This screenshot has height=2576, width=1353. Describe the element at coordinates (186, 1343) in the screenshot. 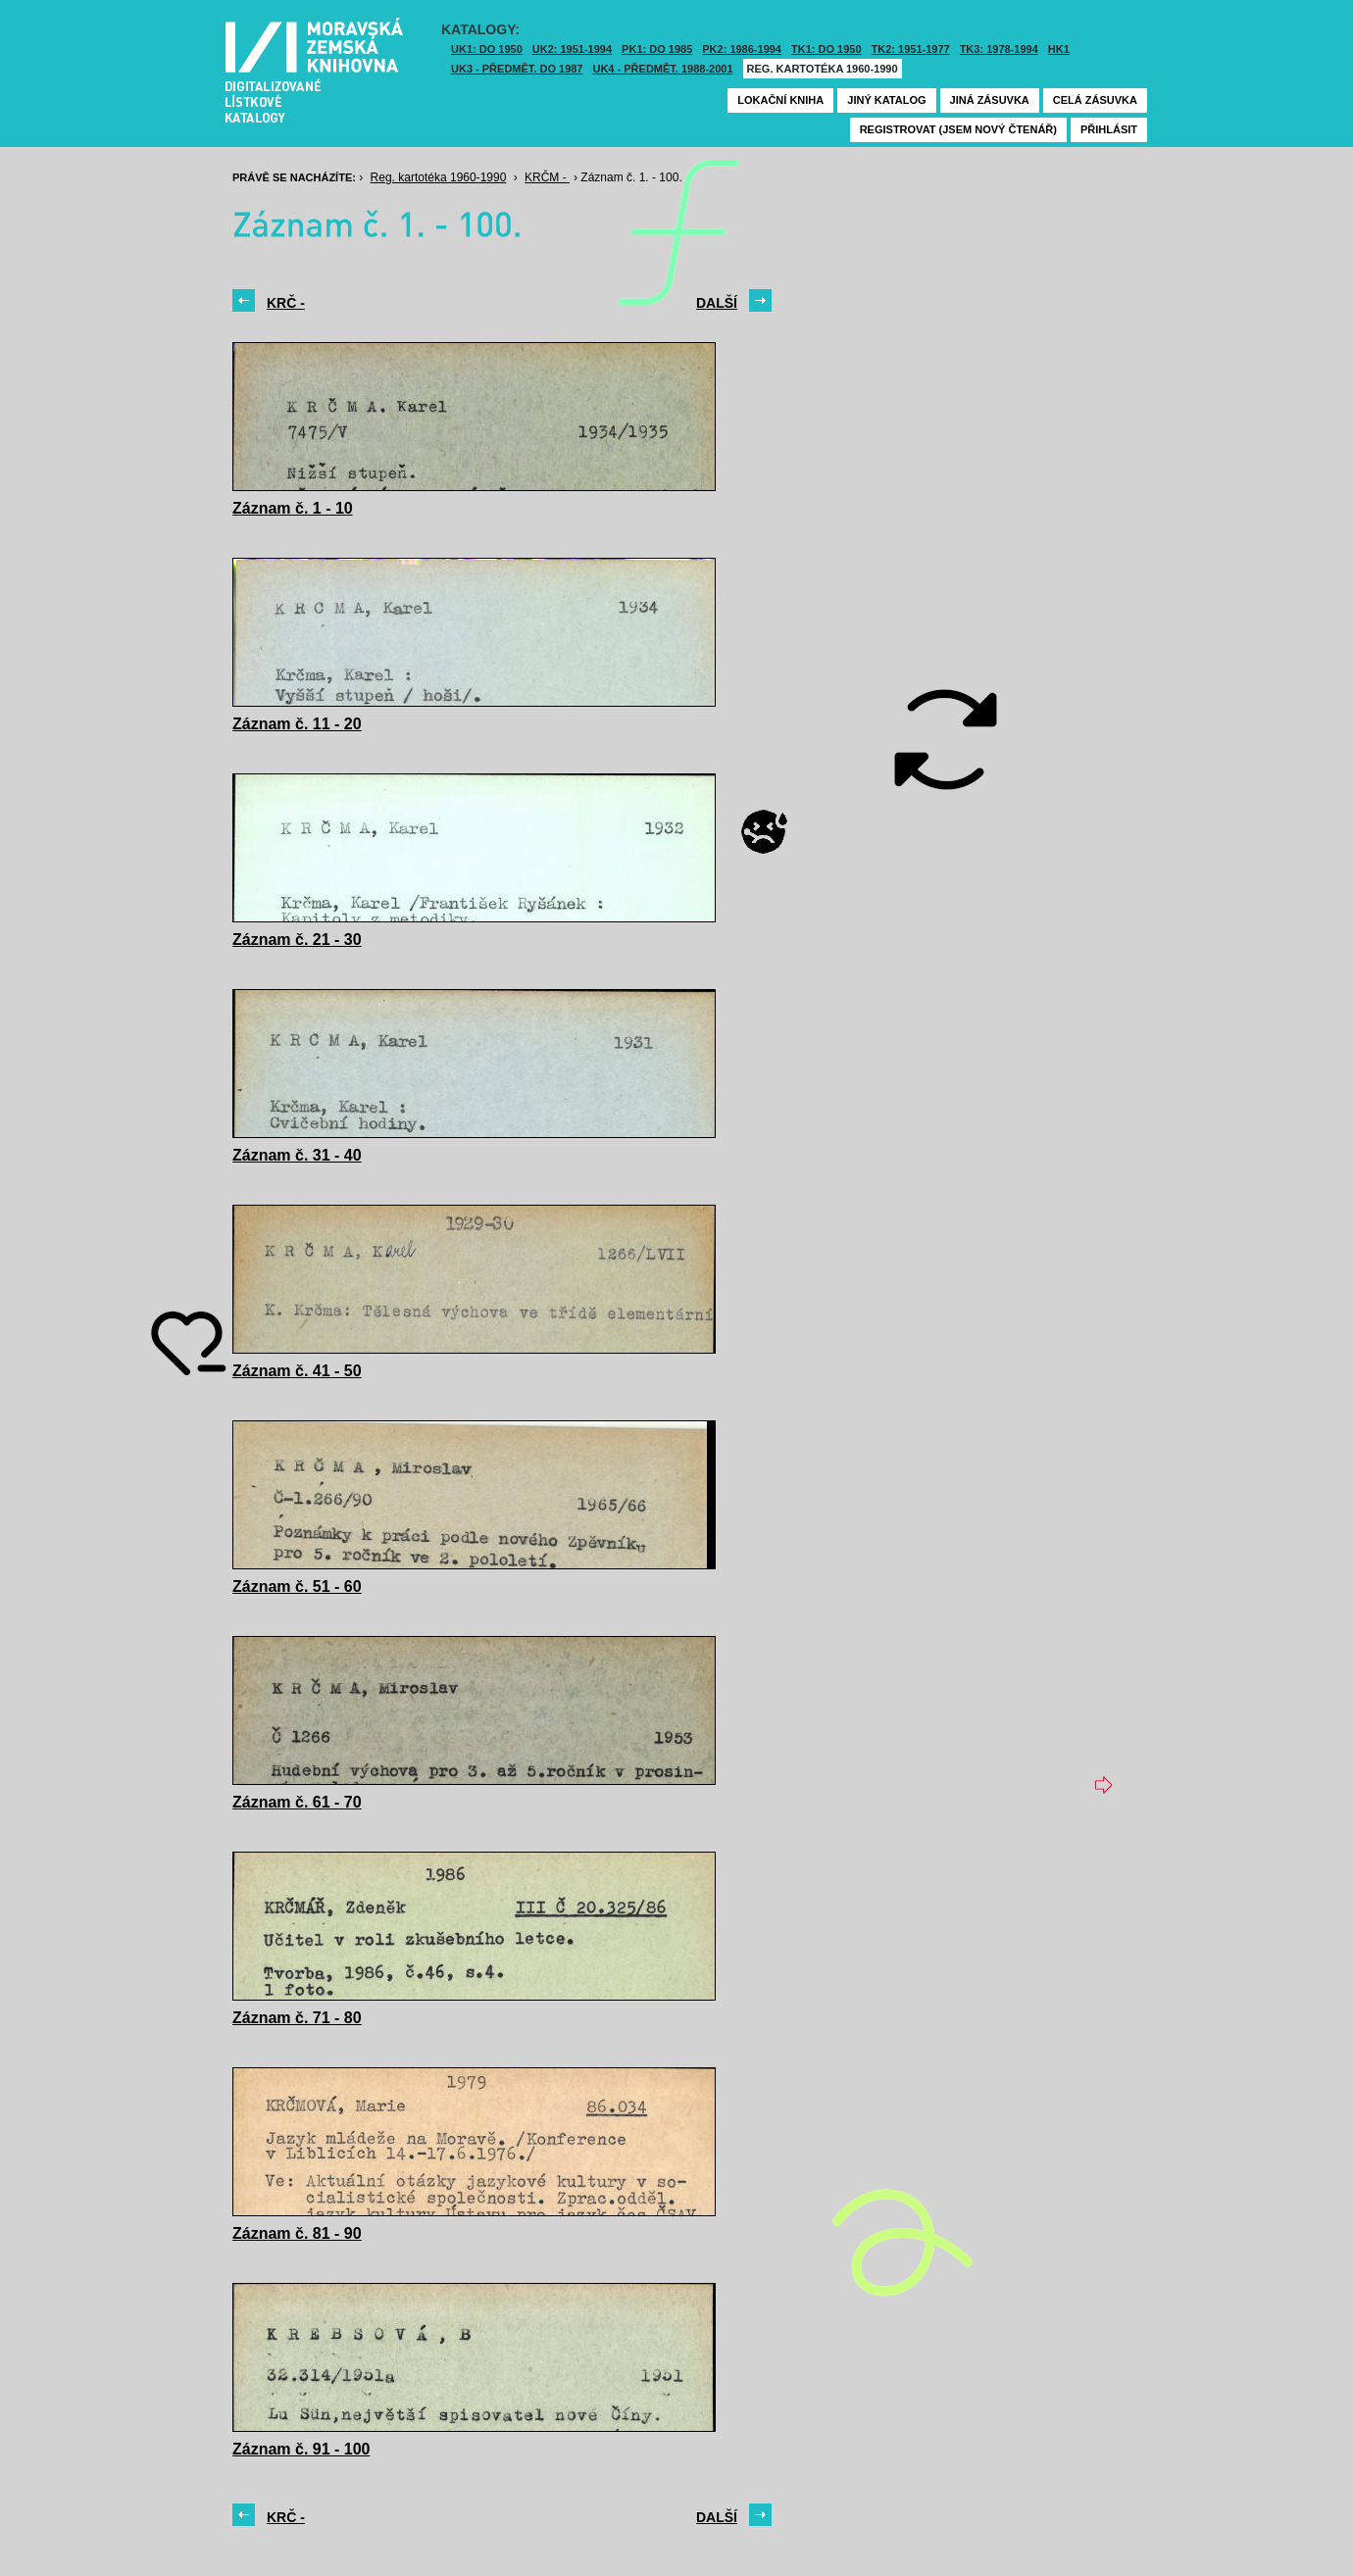

I see `remove from favorites` at that location.